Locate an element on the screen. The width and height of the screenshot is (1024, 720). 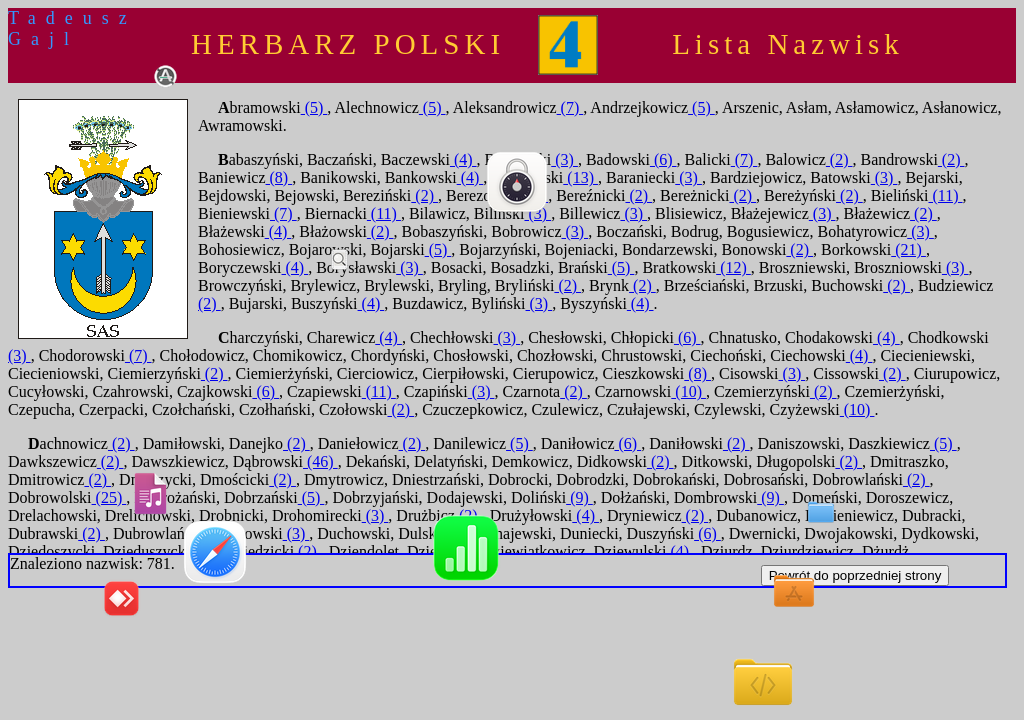
open the software updater application is located at coordinates (165, 76).